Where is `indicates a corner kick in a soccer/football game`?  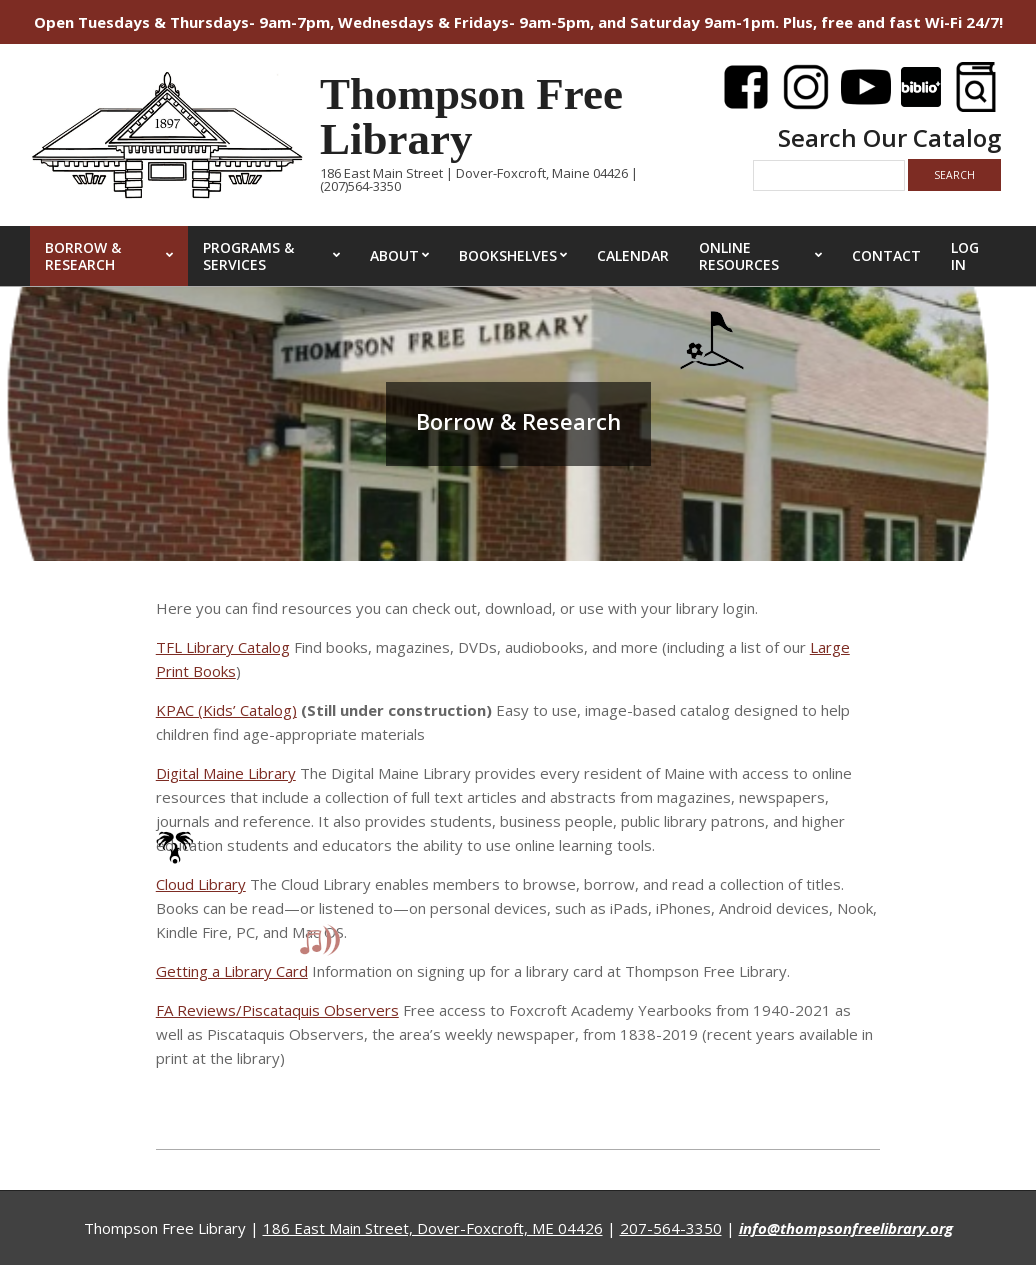 indicates a corner kick in a soccer/football game is located at coordinates (712, 341).